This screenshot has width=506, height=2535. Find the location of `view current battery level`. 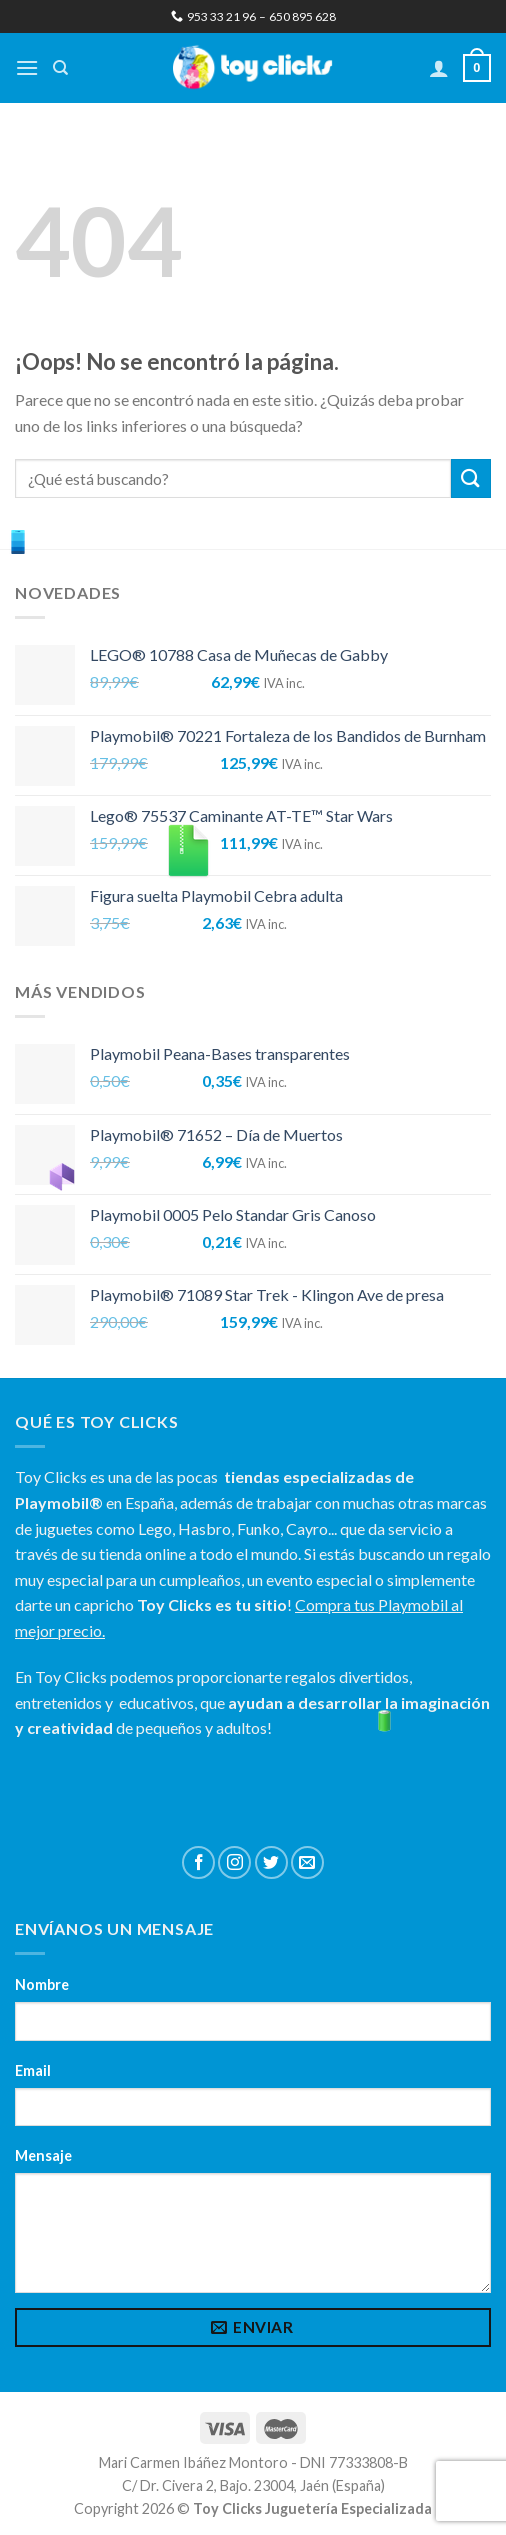

view current battery level is located at coordinates (384, 1720).